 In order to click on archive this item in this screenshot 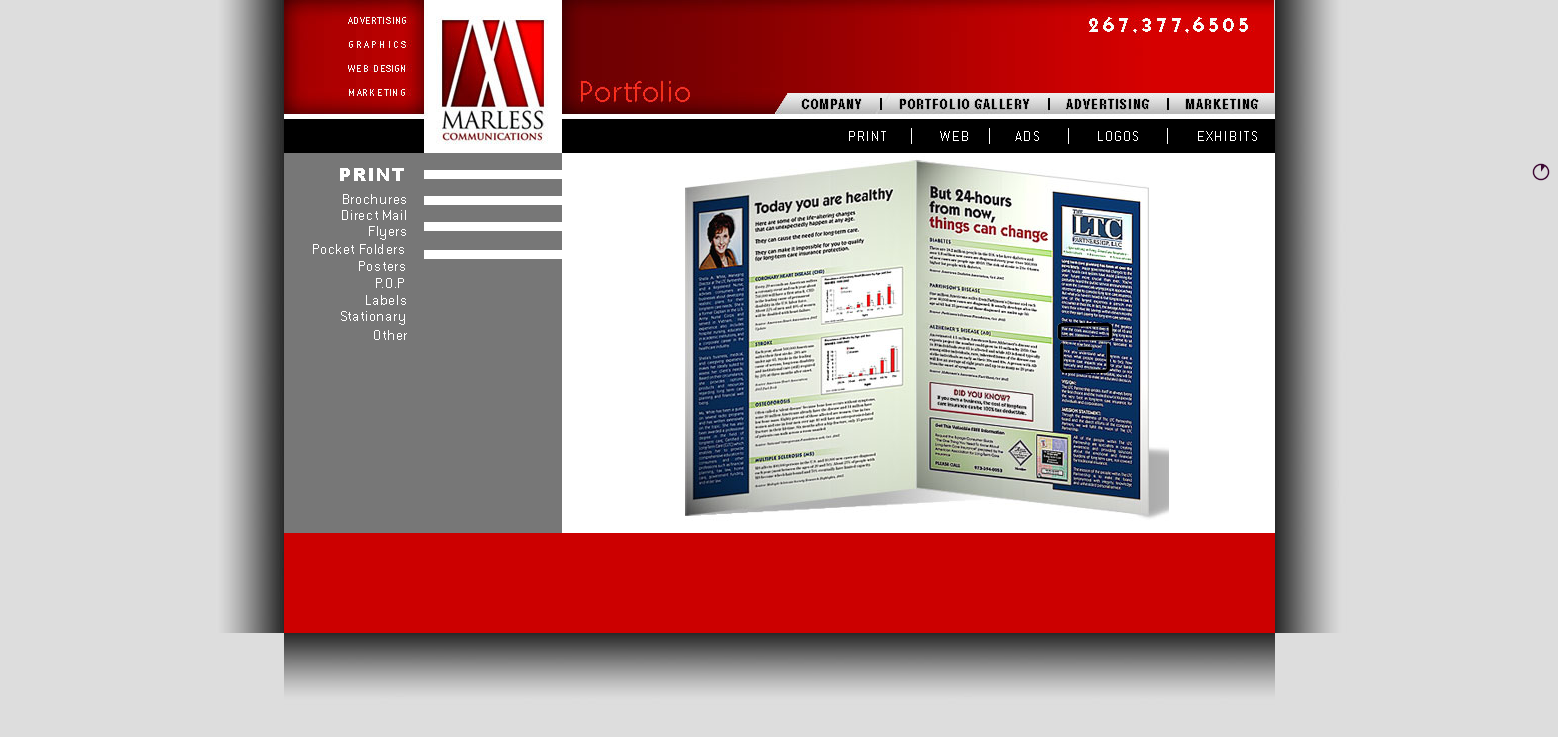, I will do `click(1085, 348)`.